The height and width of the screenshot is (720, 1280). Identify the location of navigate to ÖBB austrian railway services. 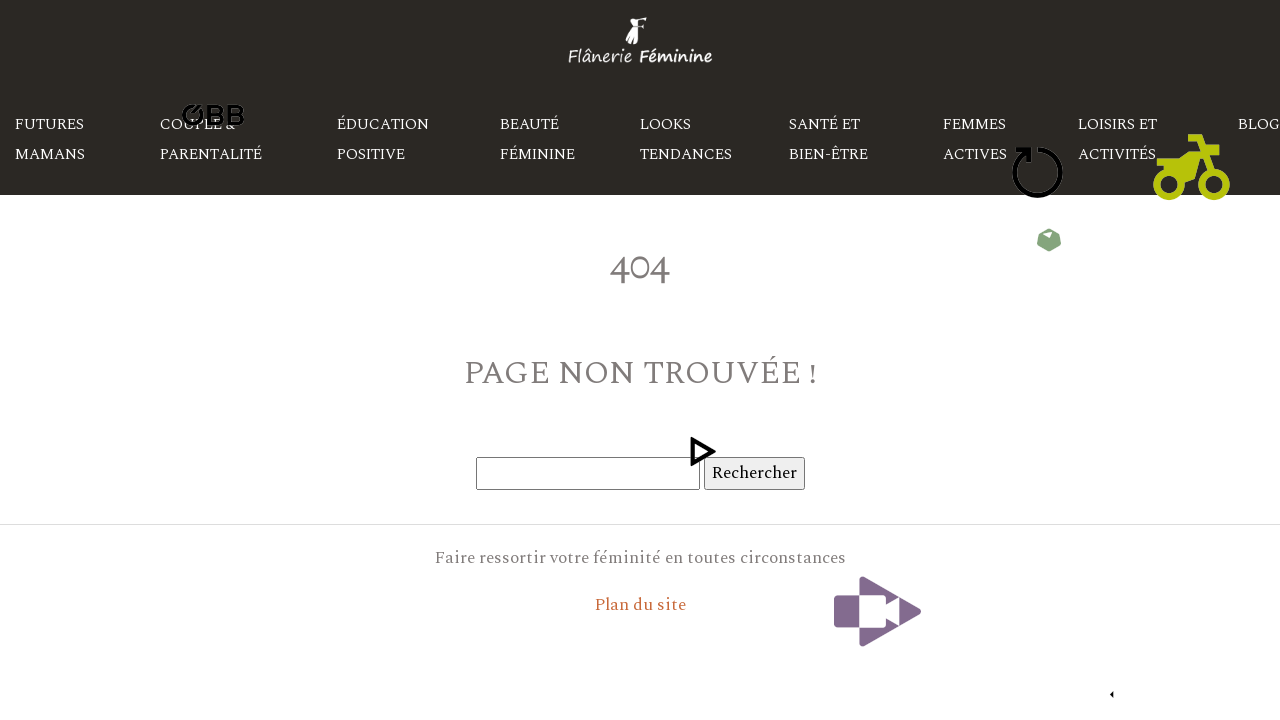
(213, 115).